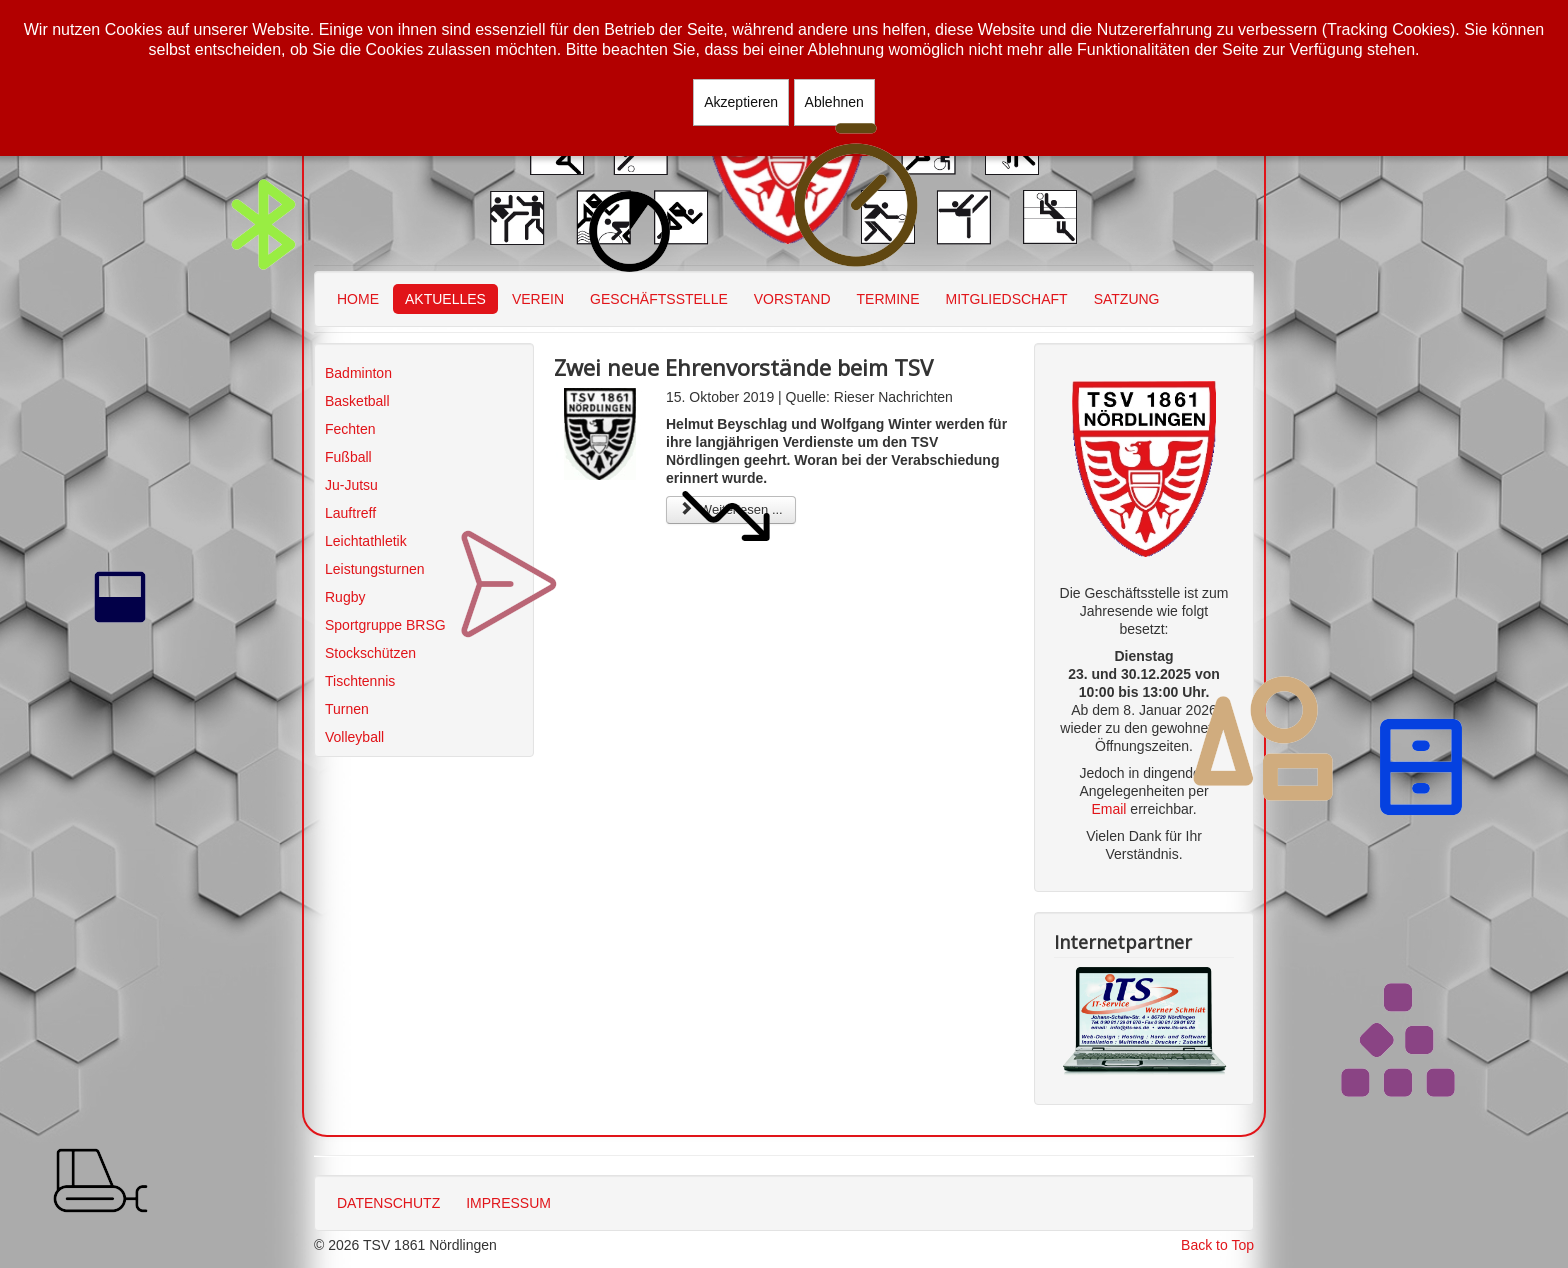  What do you see at coordinates (1398, 1040) in the screenshot?
I see `view stacked or layered resources` at bounding box center [1398, 1040].